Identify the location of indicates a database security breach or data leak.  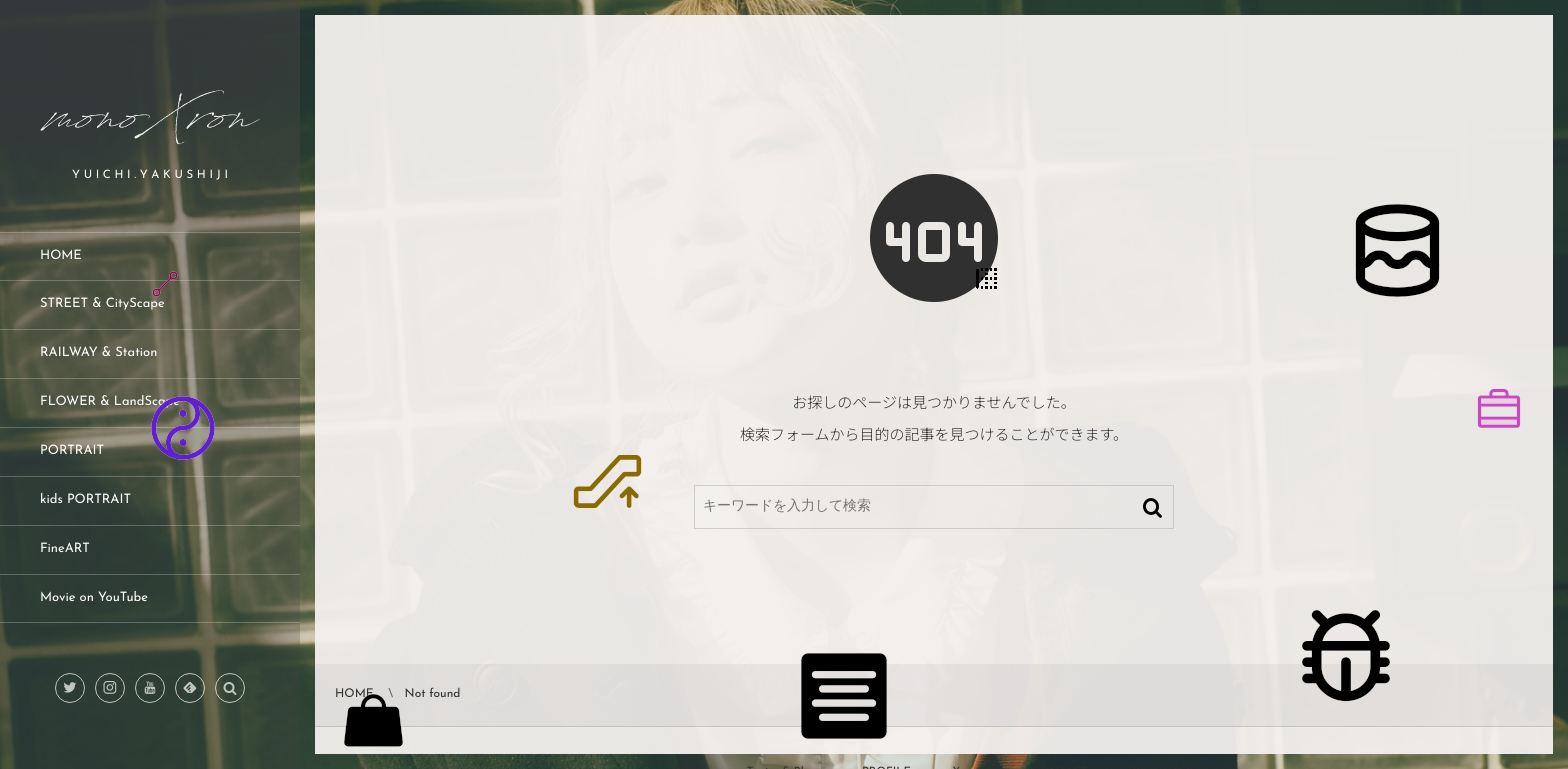
(1397, 250).